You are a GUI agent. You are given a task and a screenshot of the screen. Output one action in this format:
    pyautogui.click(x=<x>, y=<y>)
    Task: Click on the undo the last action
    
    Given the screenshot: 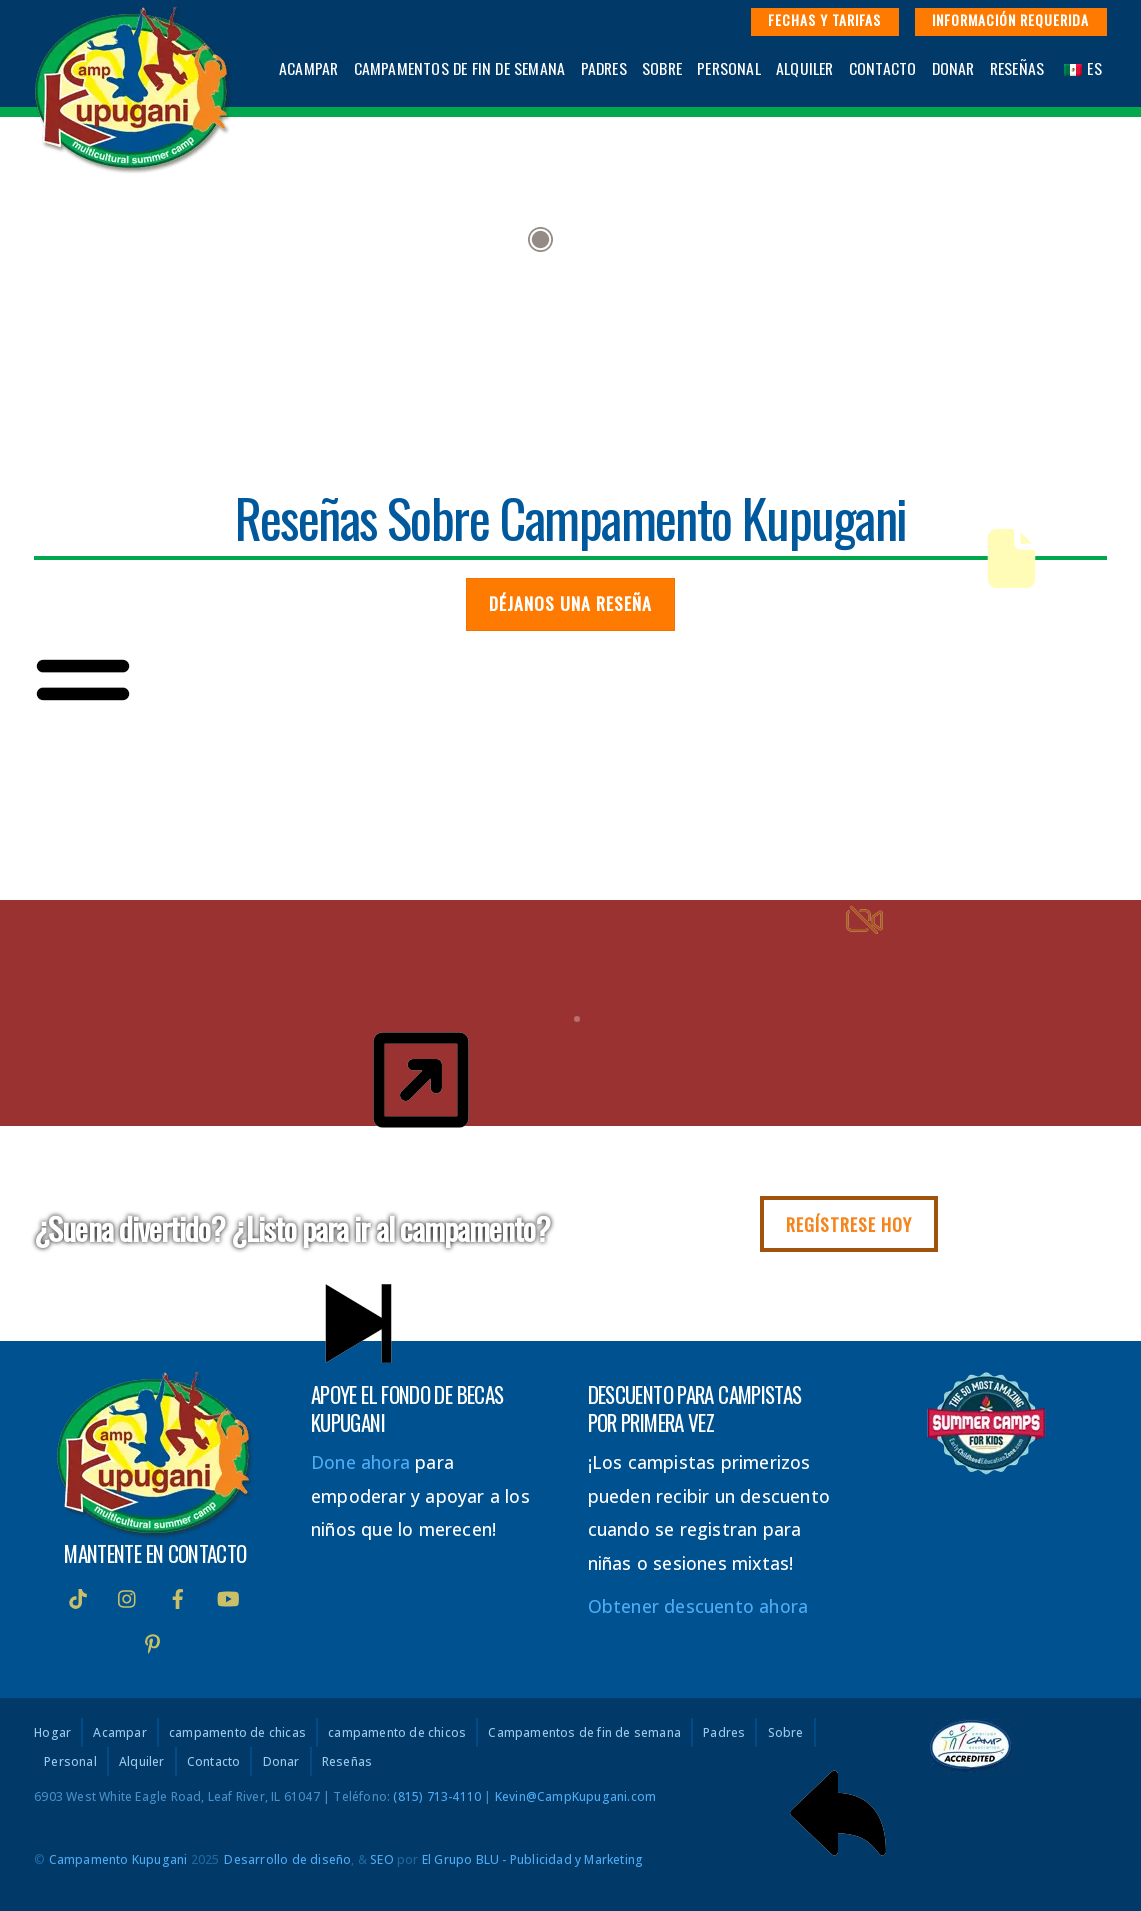 What is the action you would take?
    pyautogui.click(x=838, y=1813)
    